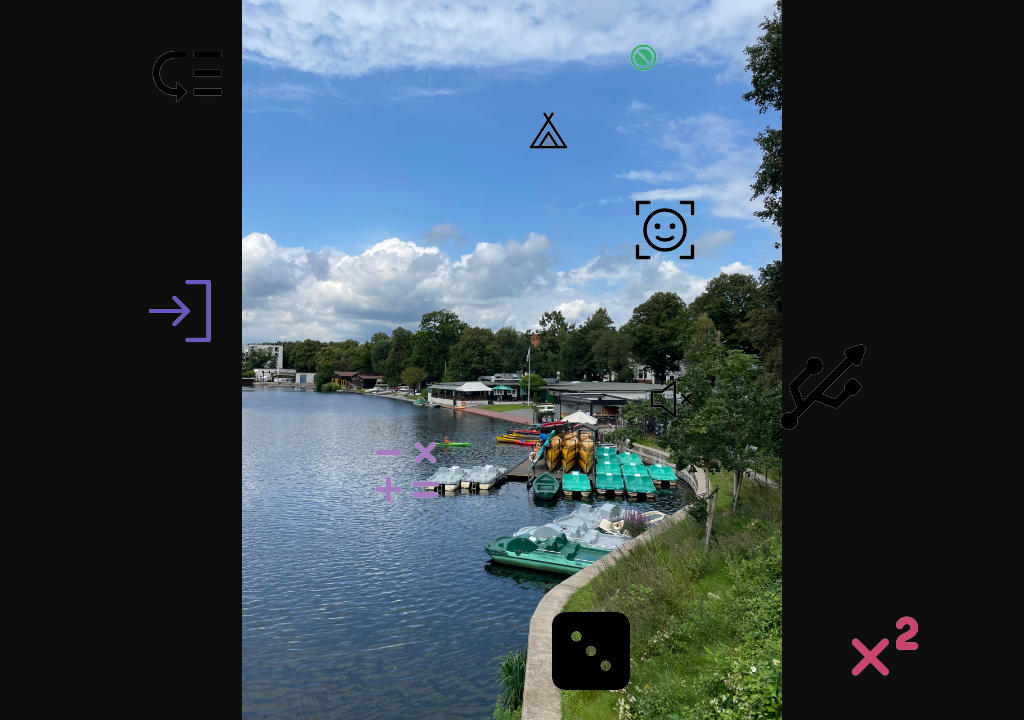  Describe the element at coordinates (885, 646) in the screenshot. I see `format text as superscript` at that location.